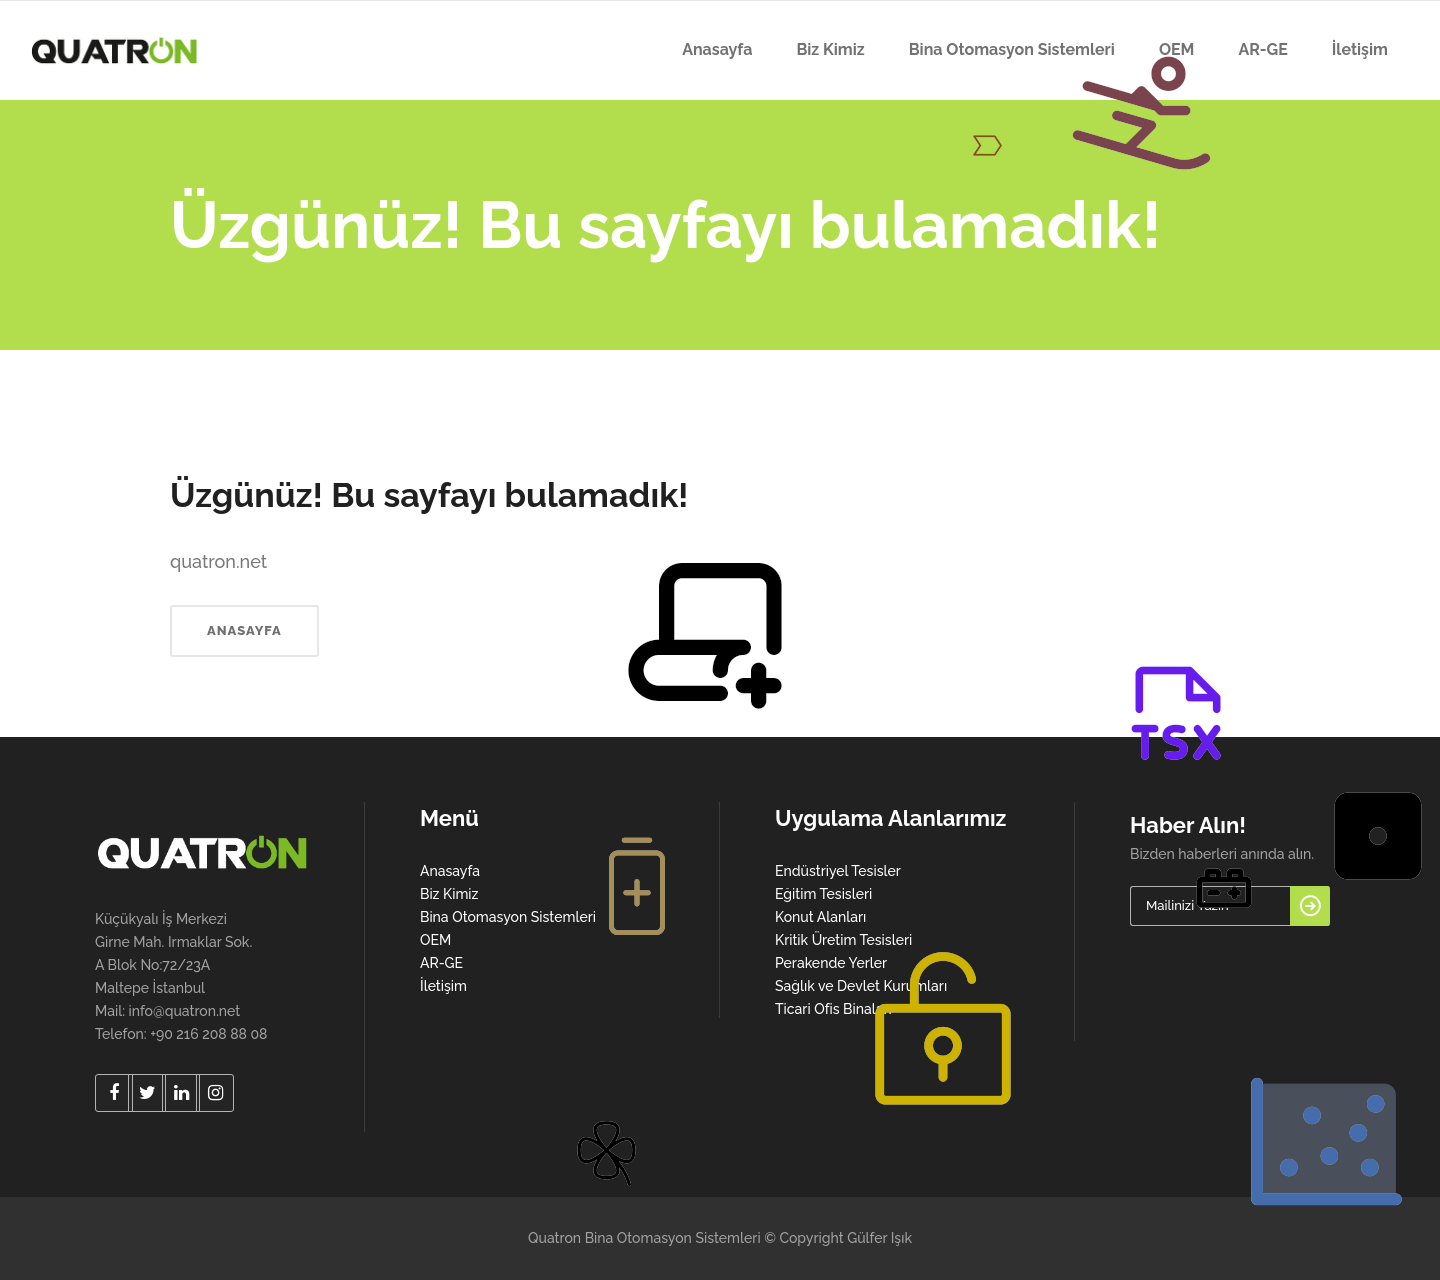 The image size is (1440, 1280). I want to click on add a tag or label to an item, so click(986, 145).